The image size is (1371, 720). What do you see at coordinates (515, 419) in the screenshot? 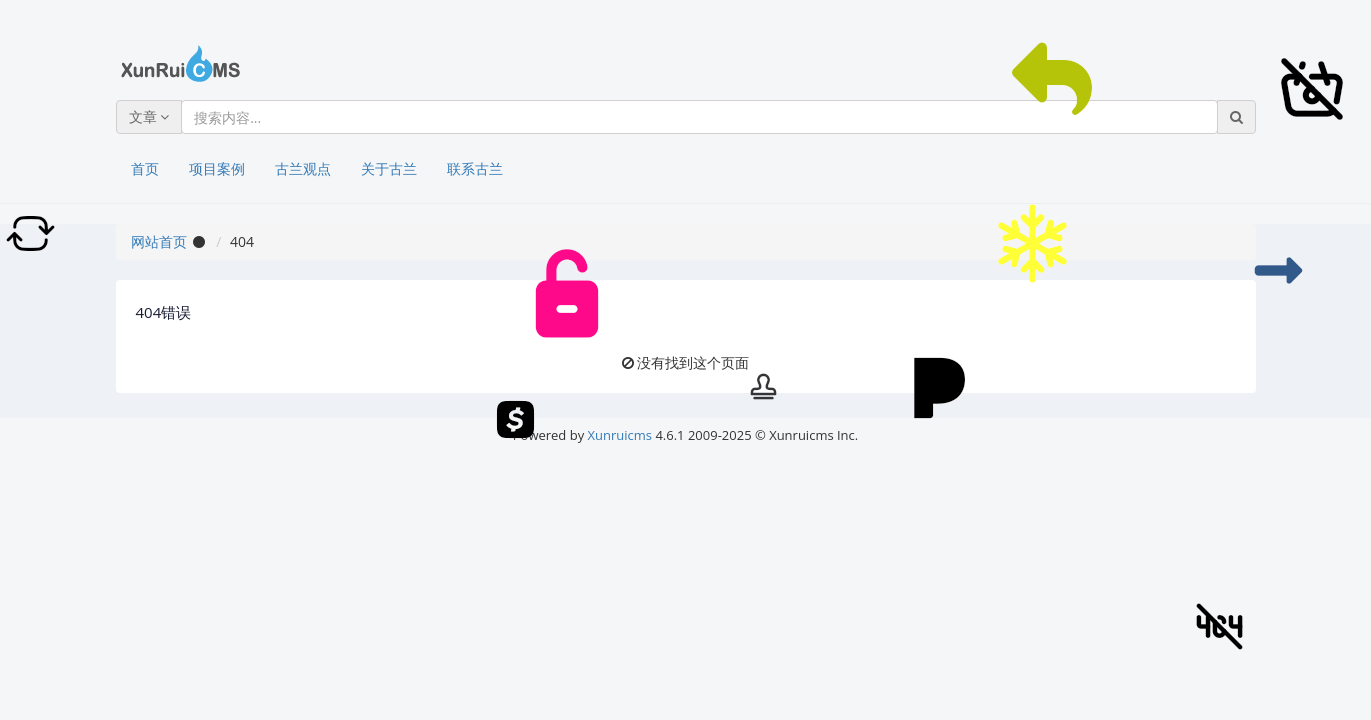
I see `open Cash App` at bounding box center [515, 419].